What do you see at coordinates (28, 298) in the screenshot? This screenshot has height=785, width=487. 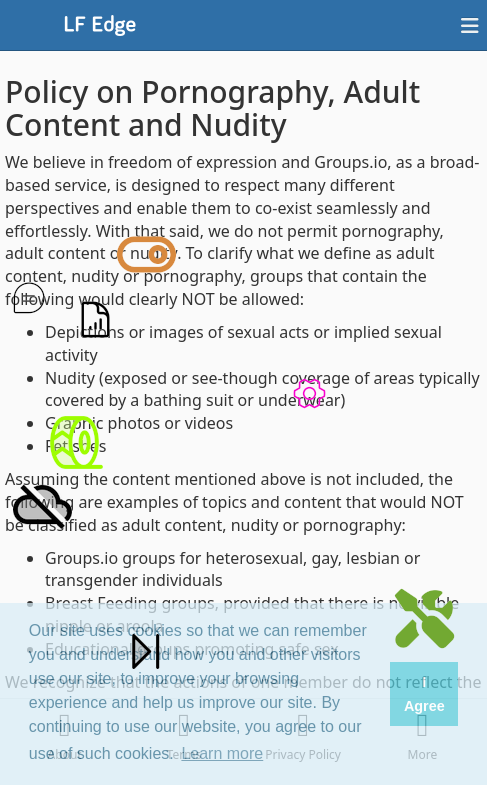 I see `open chat or messaging` at bounding box center [28, 298].